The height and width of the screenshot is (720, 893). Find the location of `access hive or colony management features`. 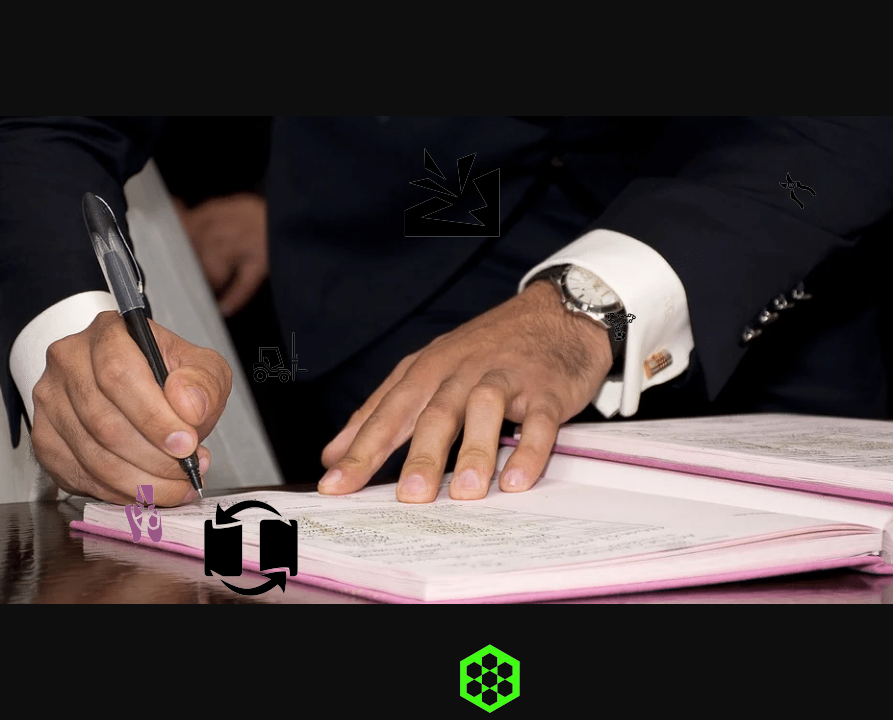

access hive or colony management features is located at coordinates (490, 678).